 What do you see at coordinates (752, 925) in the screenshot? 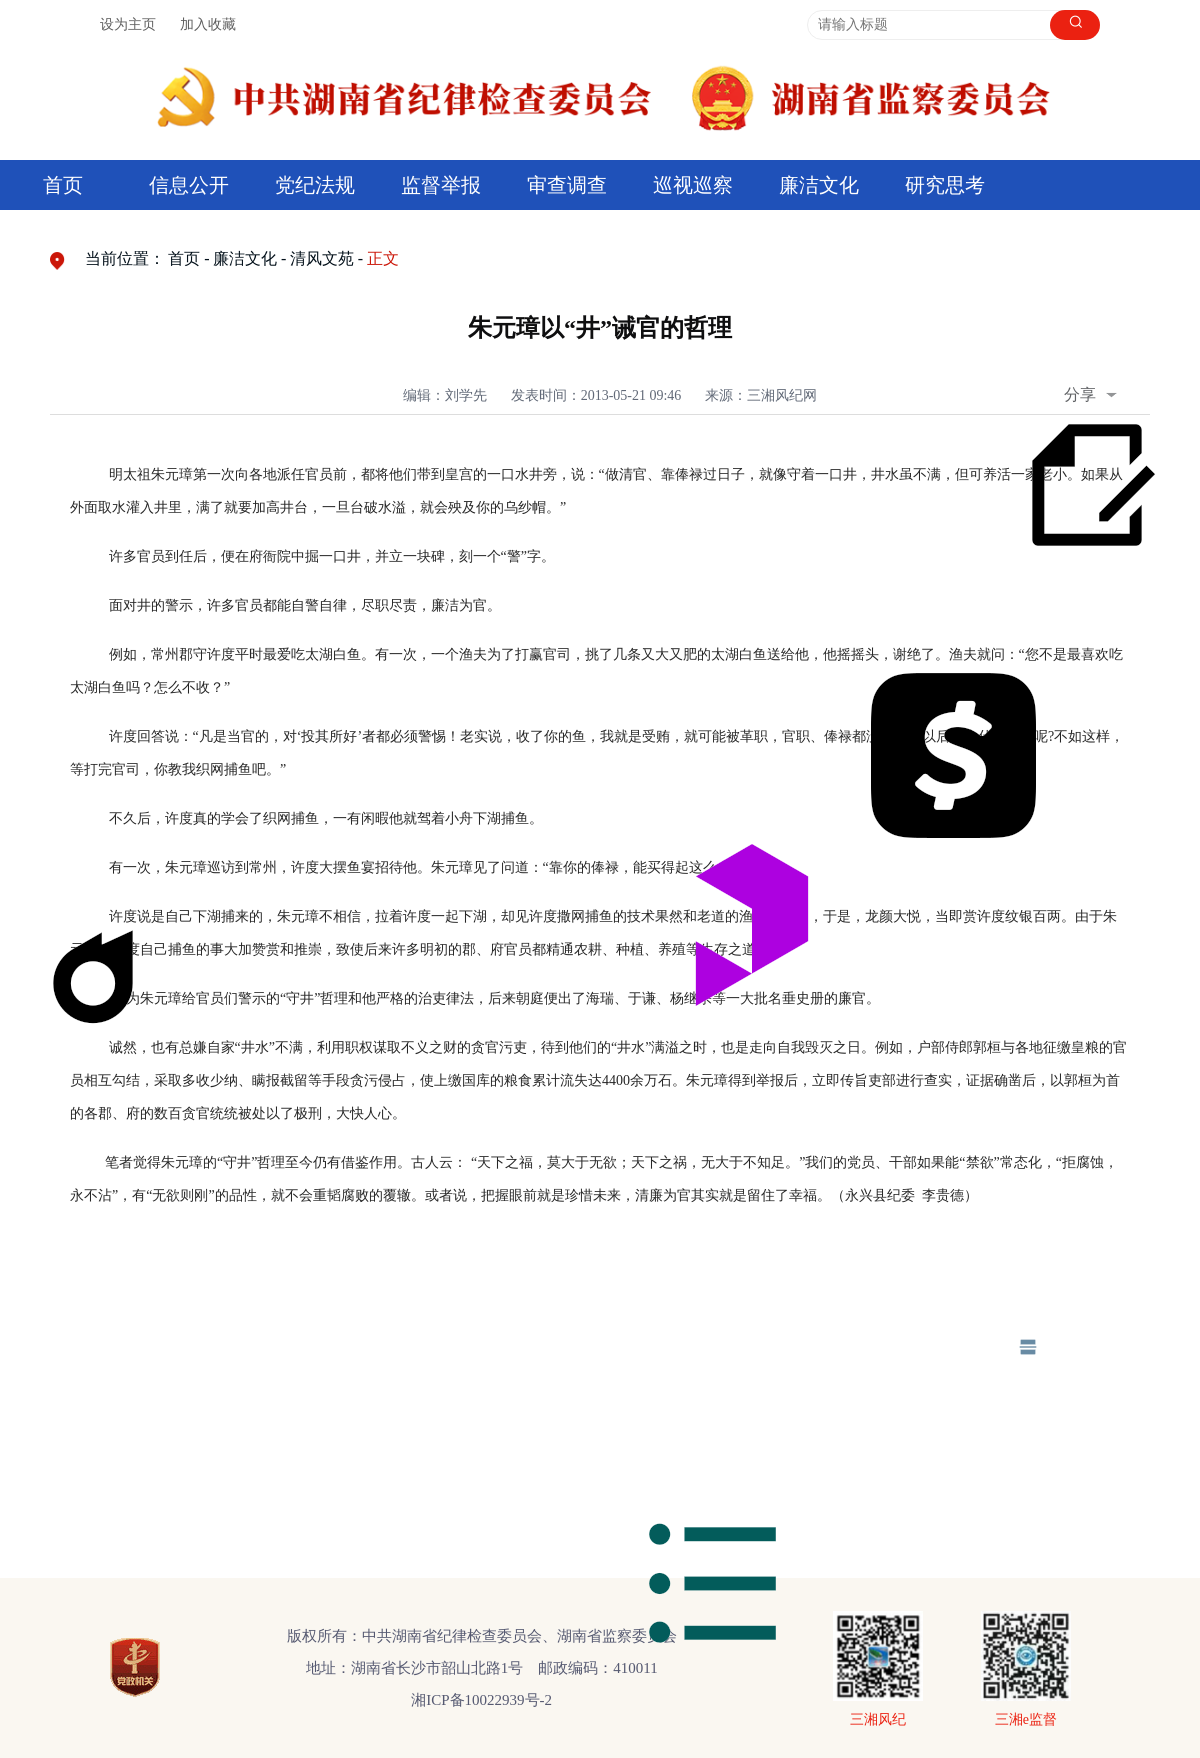
I see `open the Printables 3D printing community website` at bounding box center [752, 925].